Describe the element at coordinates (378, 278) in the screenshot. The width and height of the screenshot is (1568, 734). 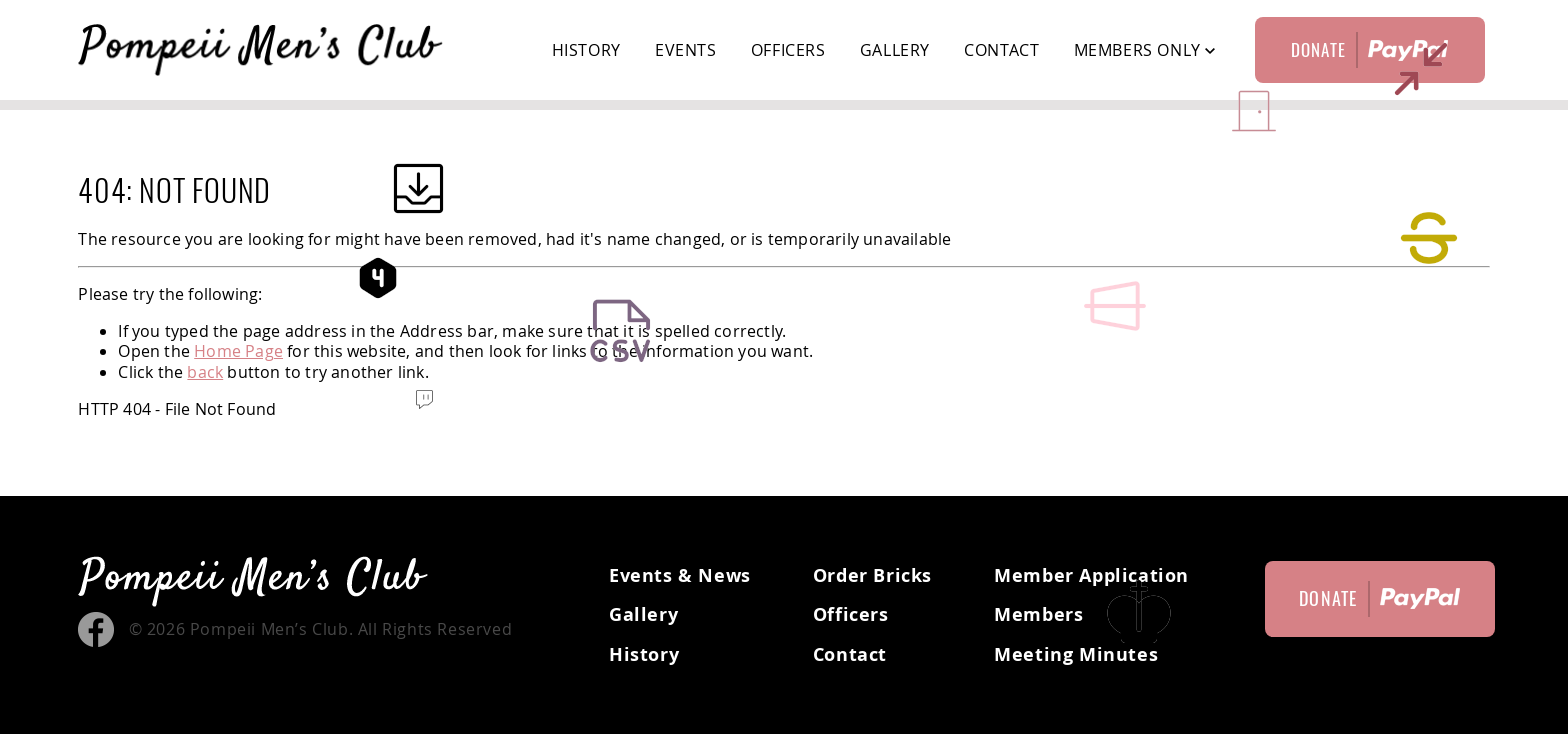
I see `step 4 in a multi-step process` at that location.